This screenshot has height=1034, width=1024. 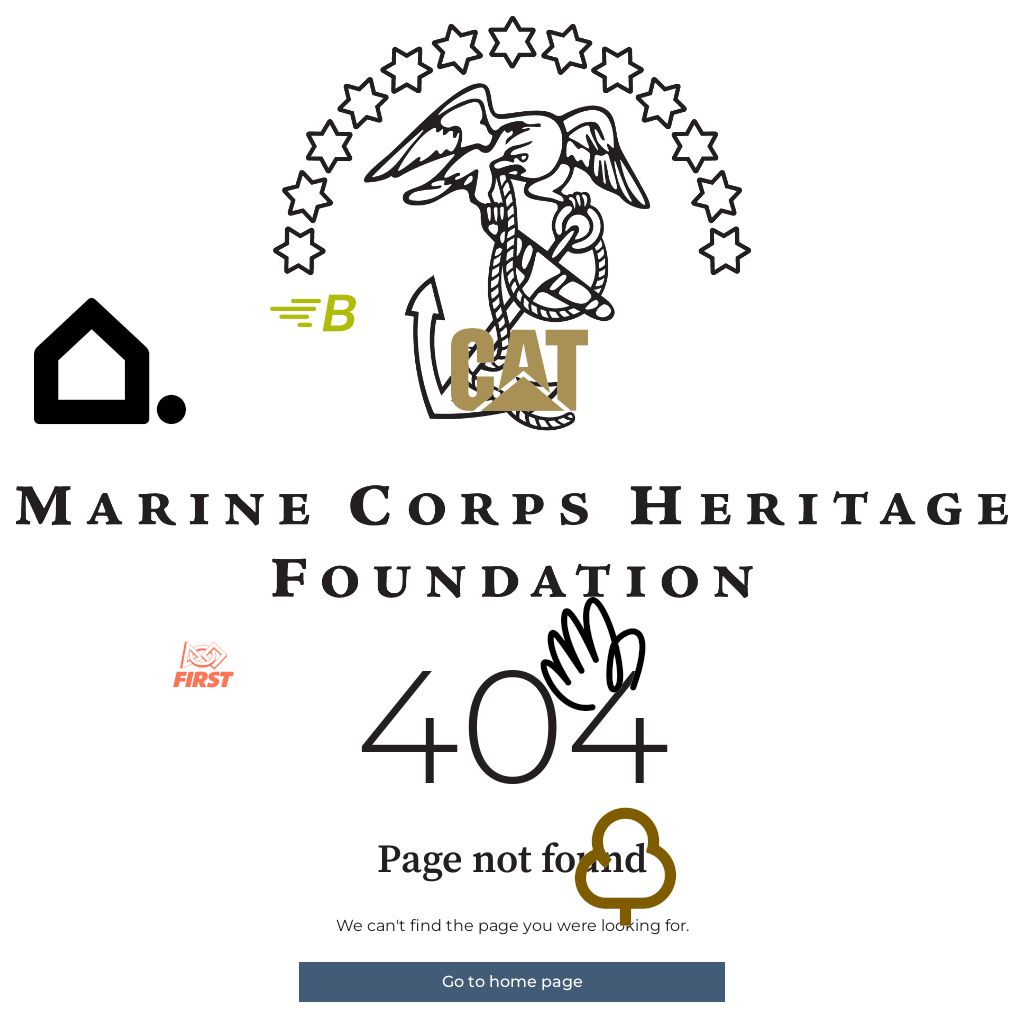 What do you see at coordinates (519, 369) in the screenshot?
I see `caterpillar inc. company logo` at bounding box center [519, 369].